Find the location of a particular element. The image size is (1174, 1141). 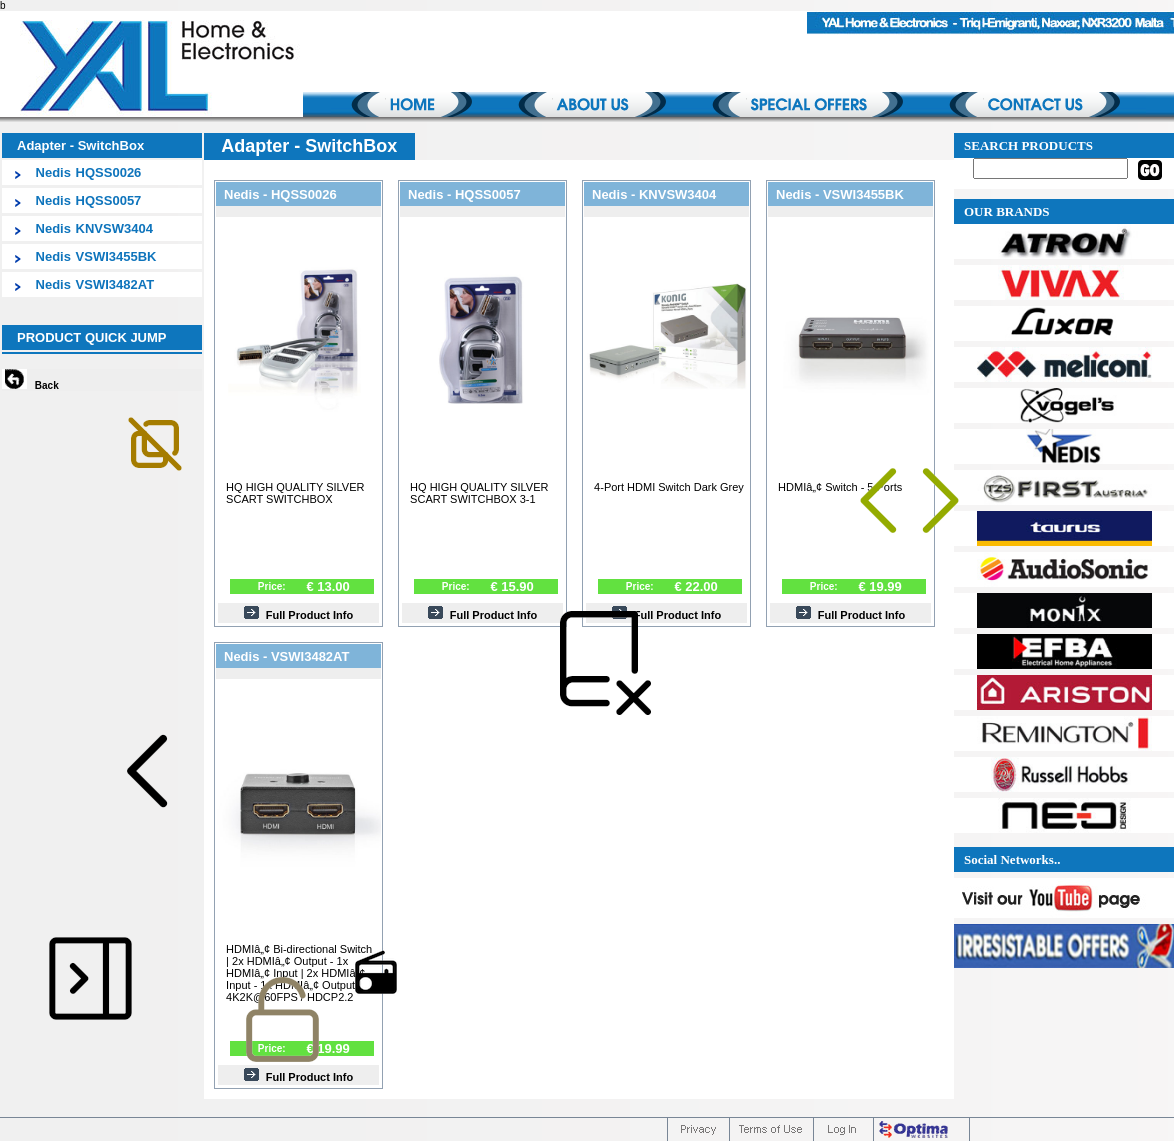

disable layer view is located at coordinates (155, 444).